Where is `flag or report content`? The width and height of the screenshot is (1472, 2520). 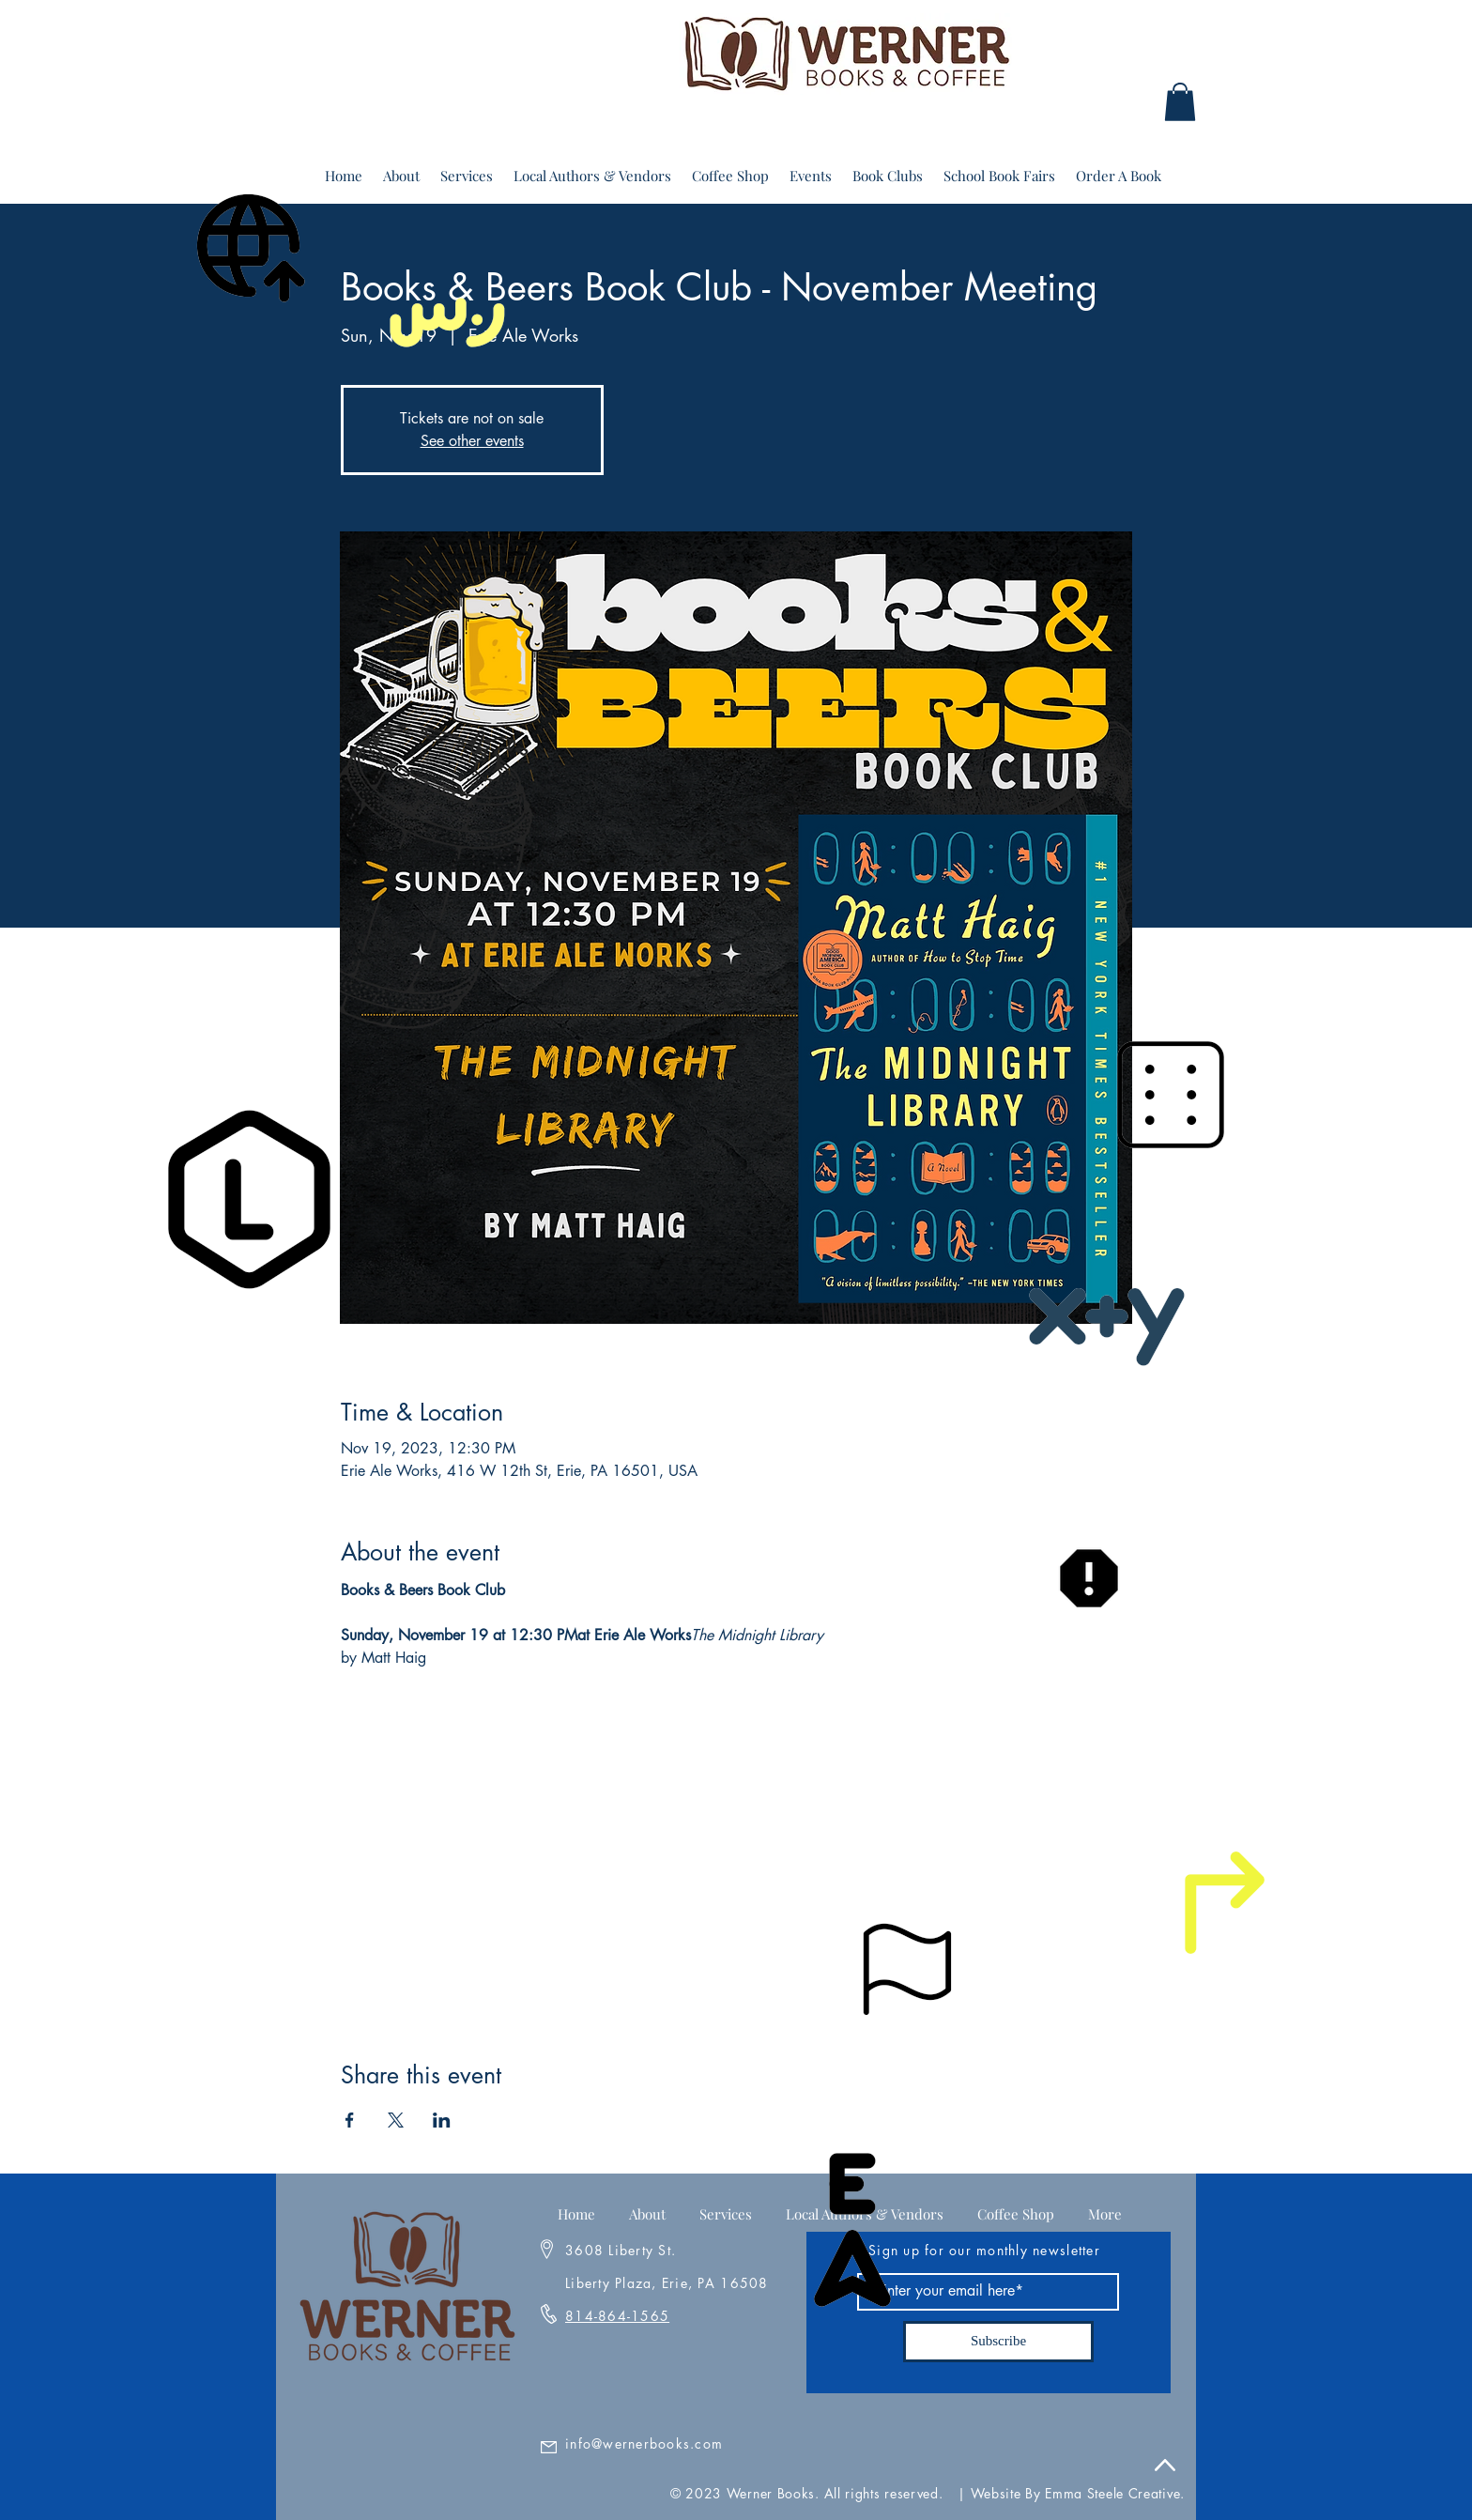 flag or report content is located at coordinates (903, 1967).